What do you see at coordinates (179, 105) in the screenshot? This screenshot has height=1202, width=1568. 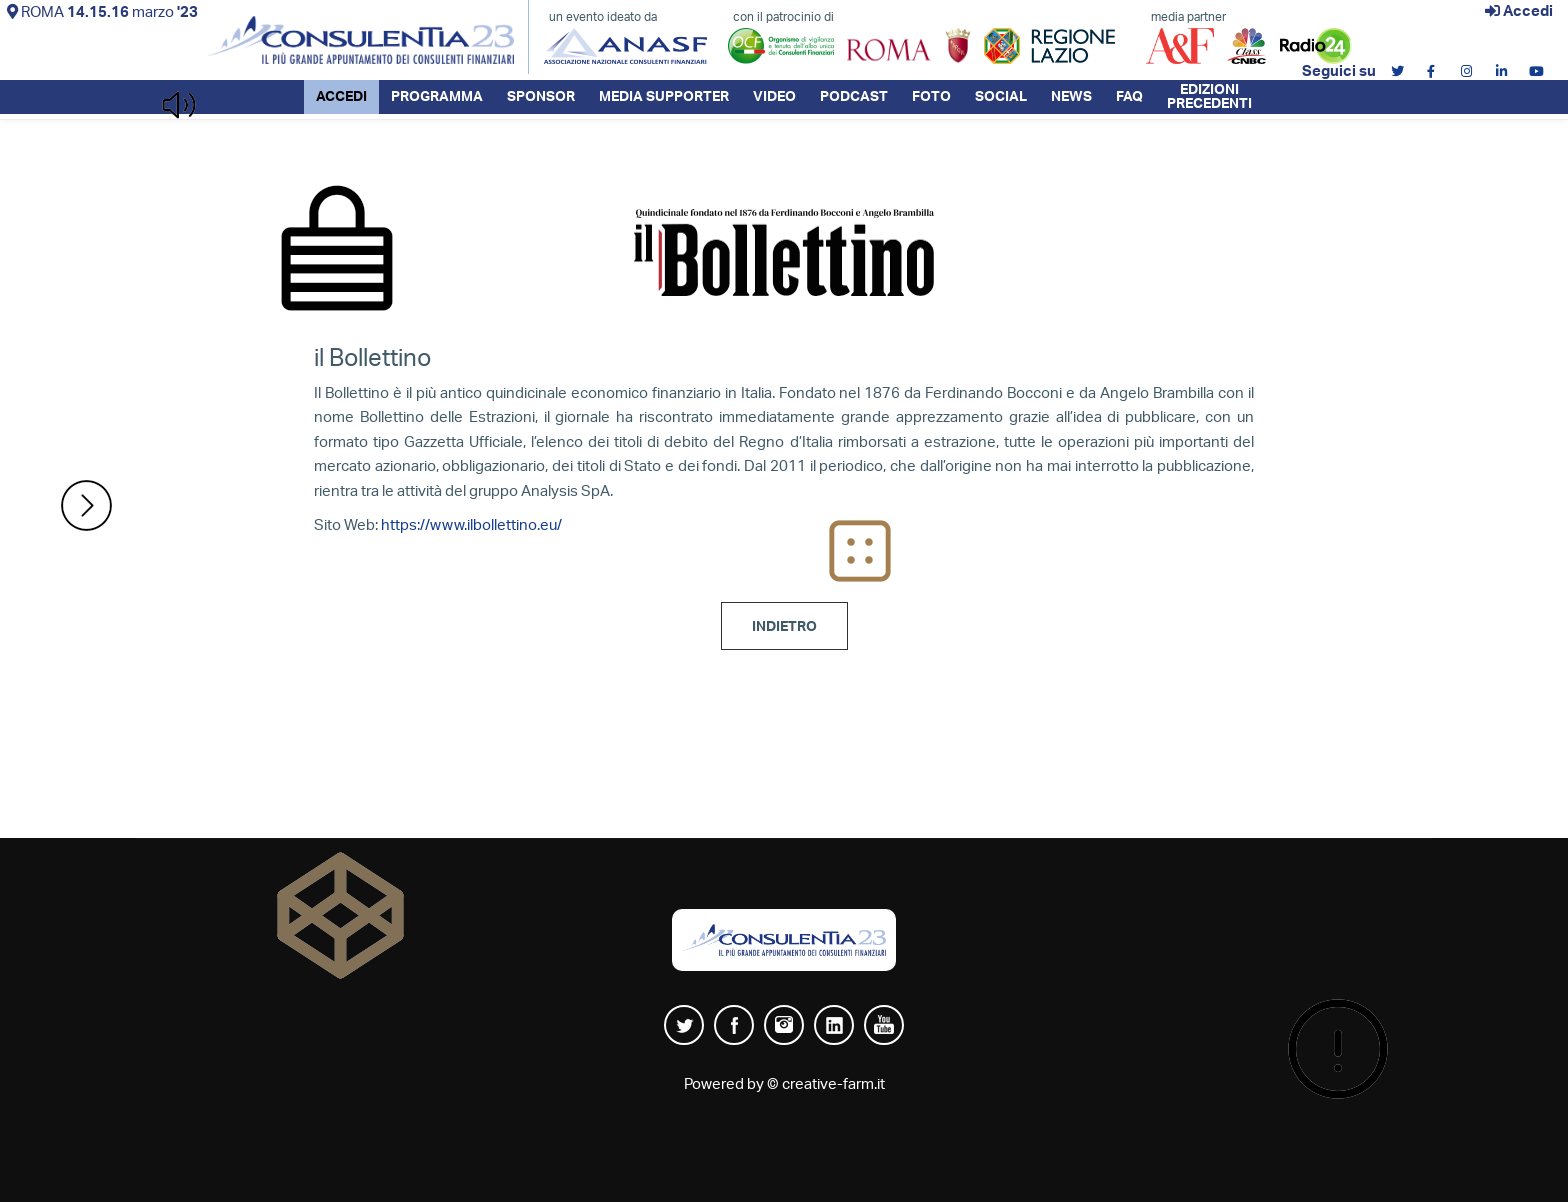 I see `unmute audio or turn sound on` at bounding box center [179, 105].